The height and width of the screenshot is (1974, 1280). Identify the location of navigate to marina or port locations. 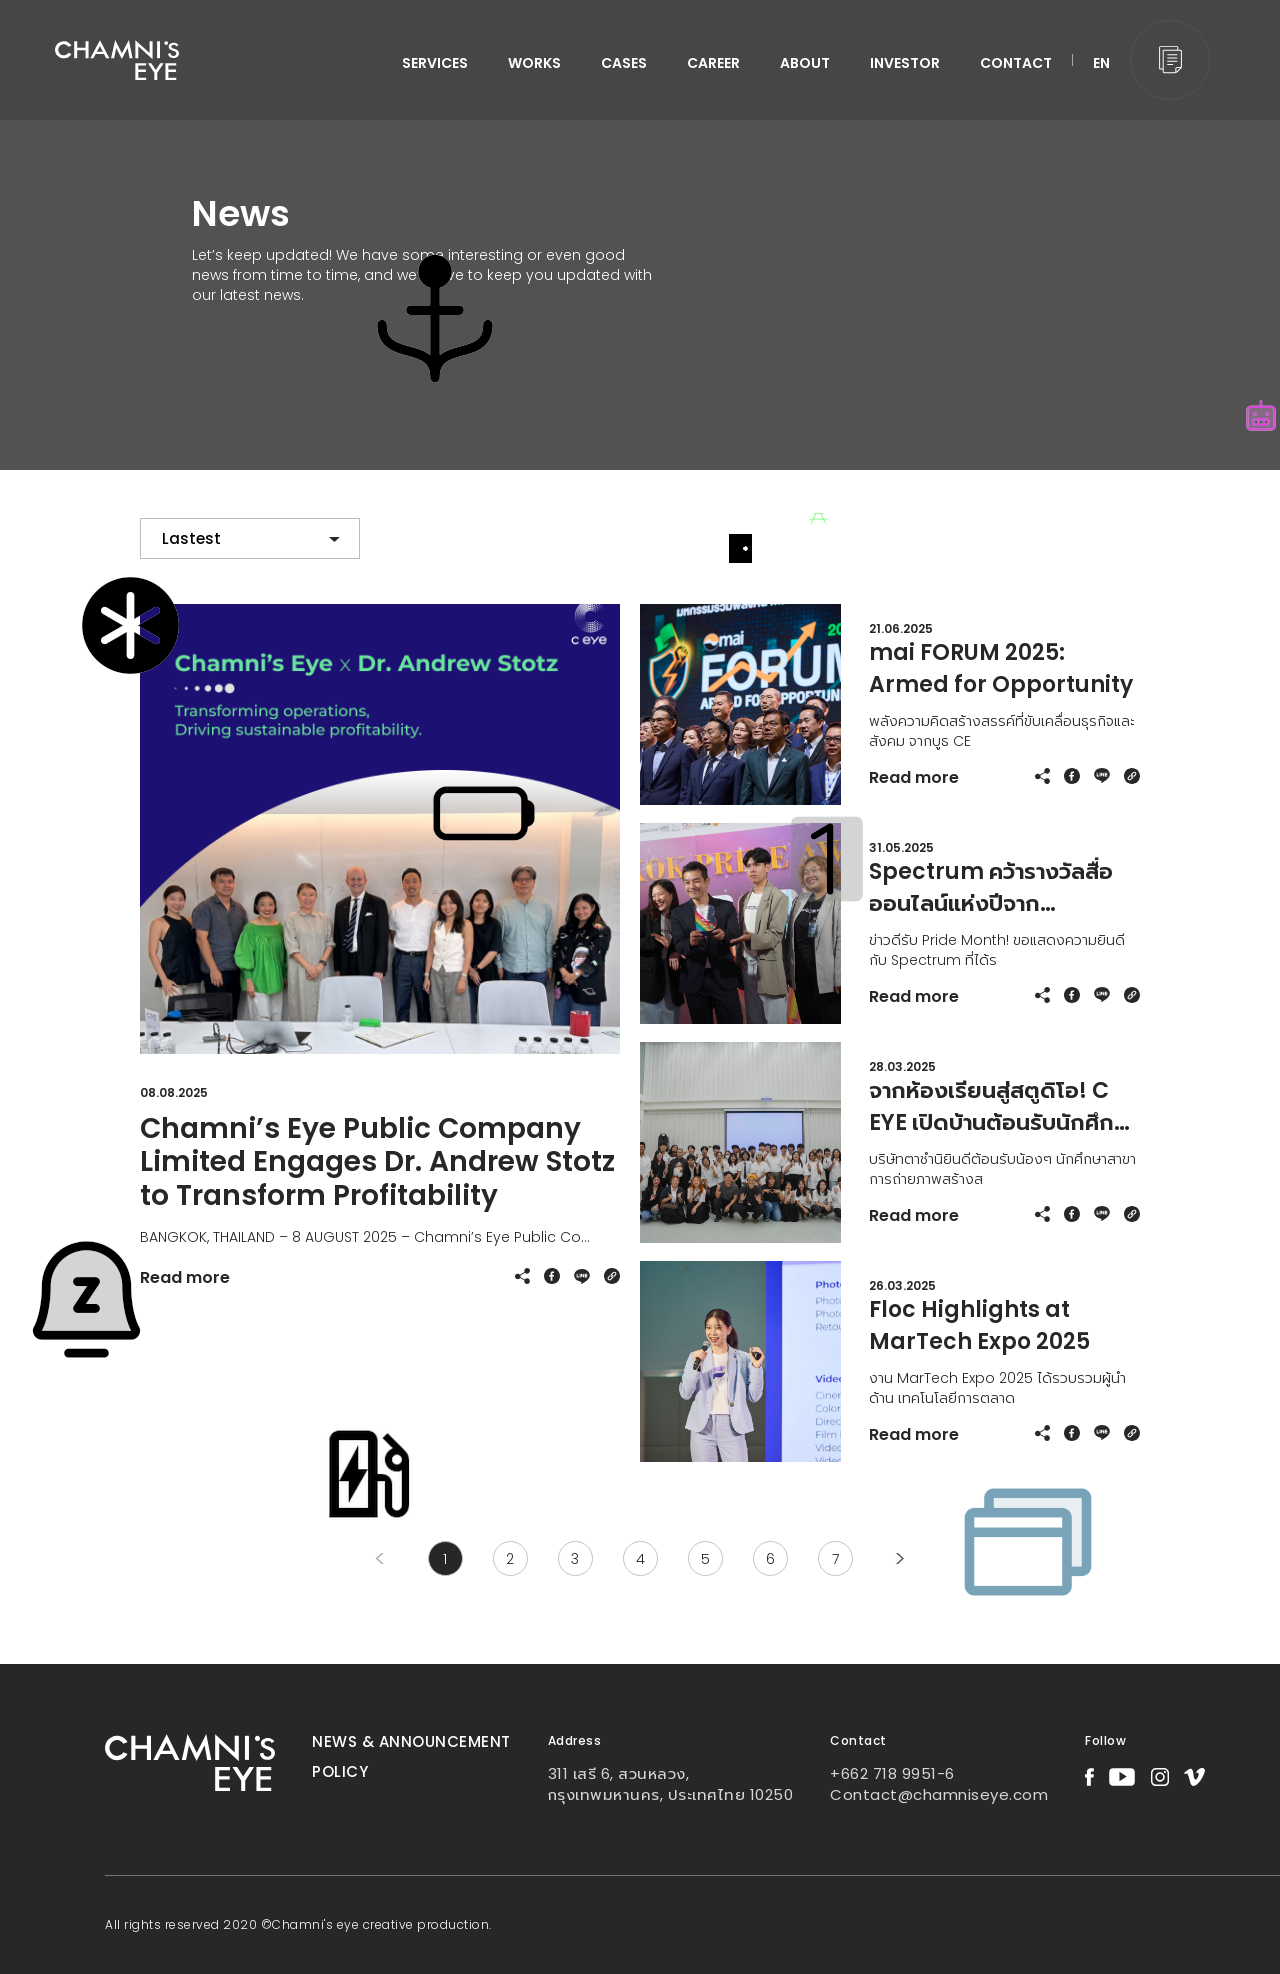
(435, 315).